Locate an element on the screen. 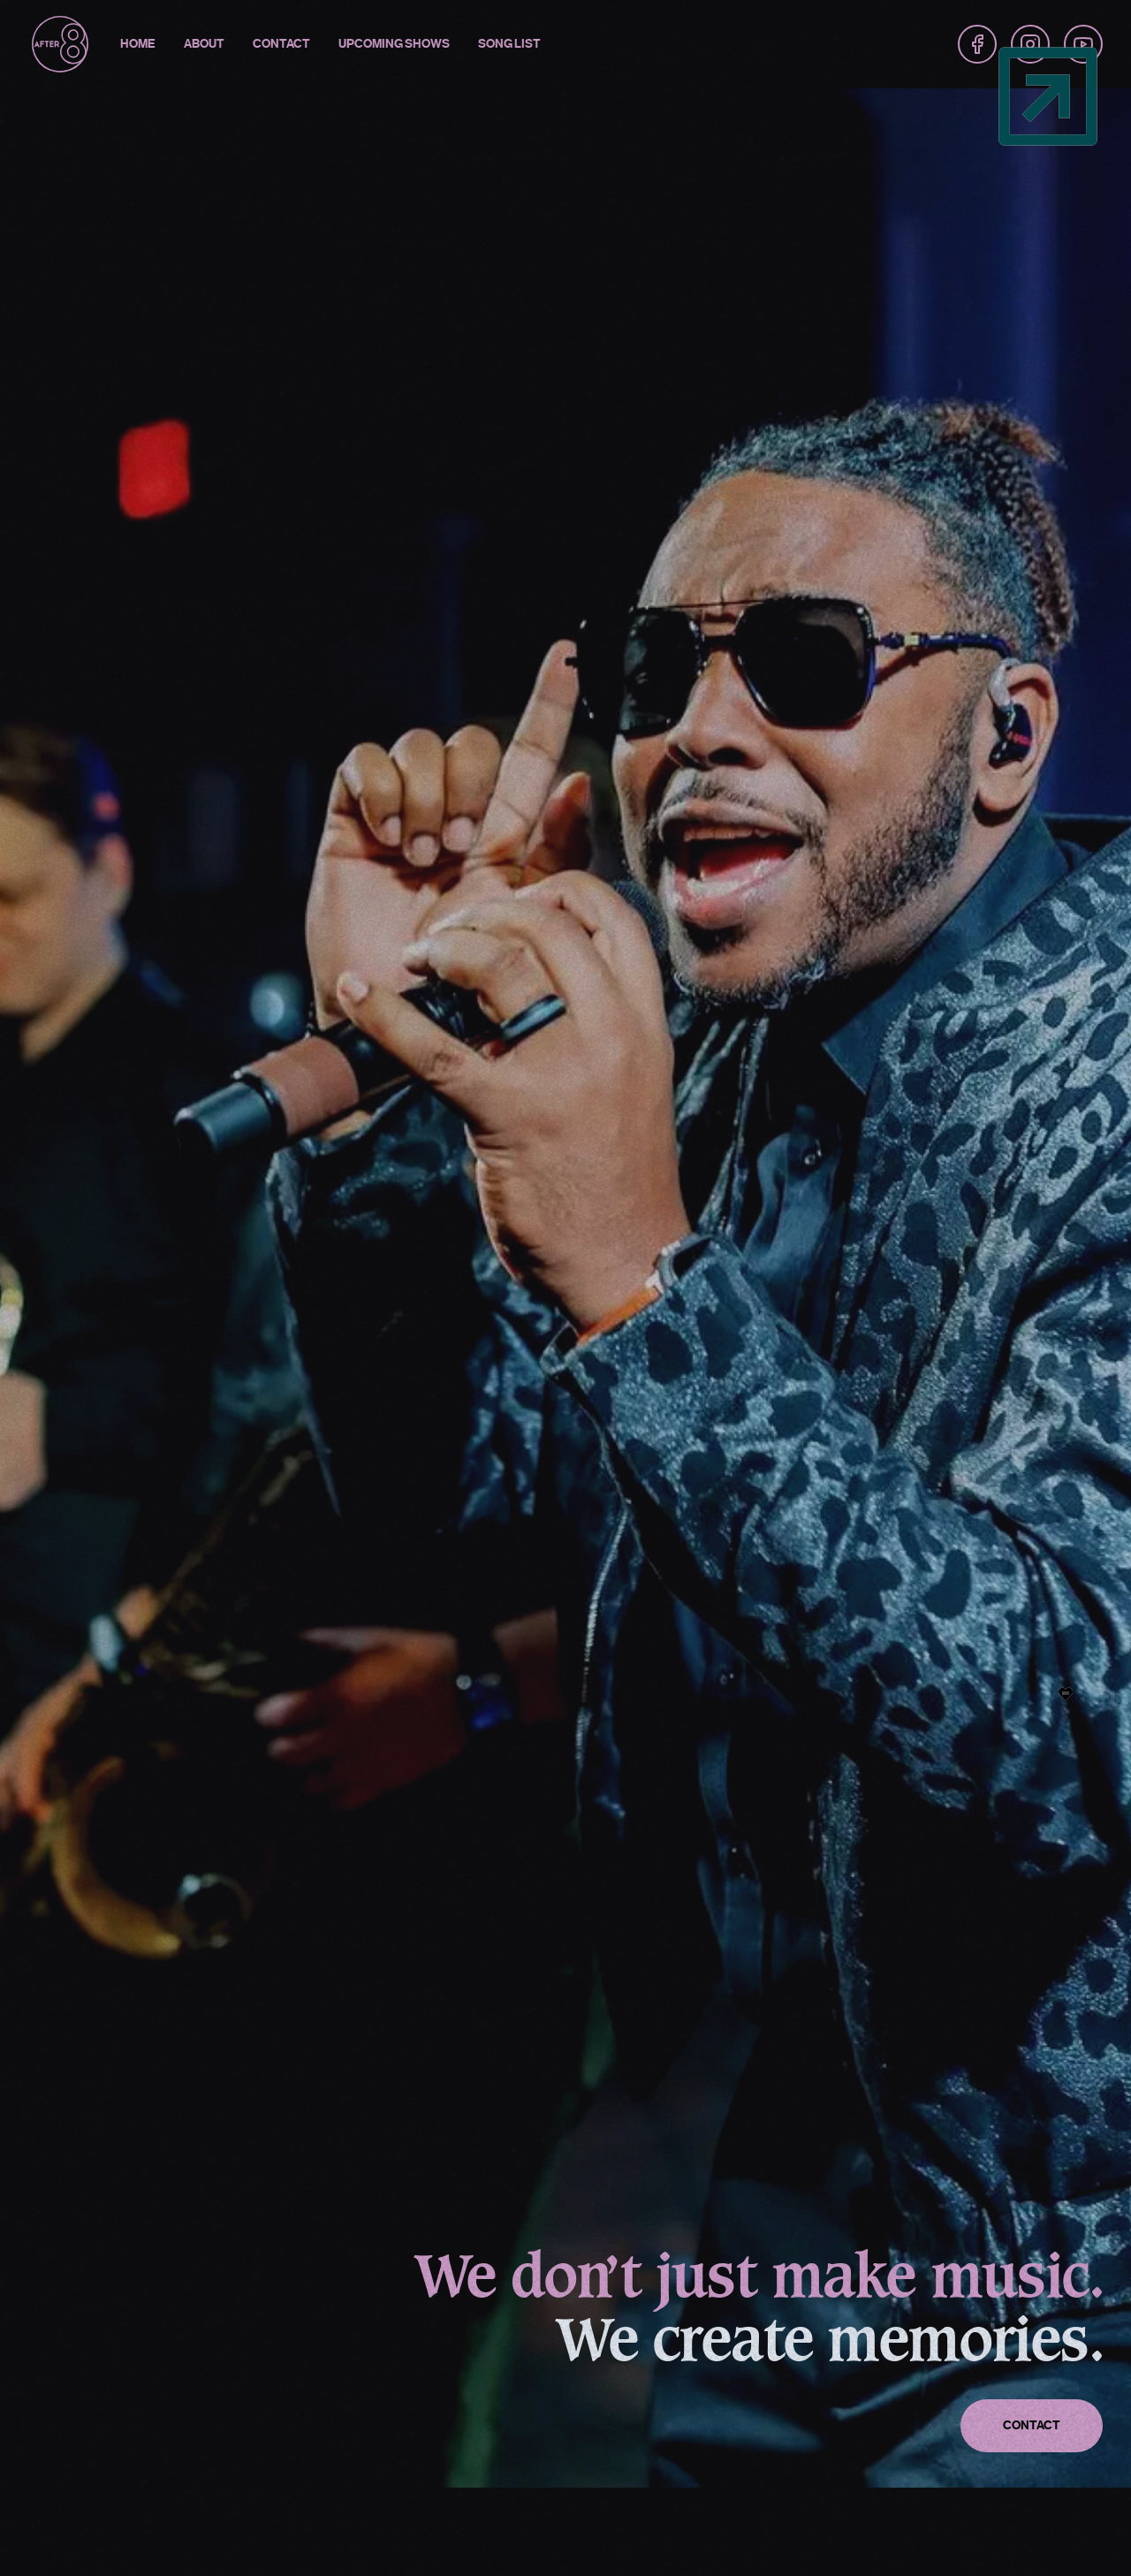 This screenshot has width=1131, height=2576. BVG (Berlin public transit) app or service is located at coordinates (1066, 1694).